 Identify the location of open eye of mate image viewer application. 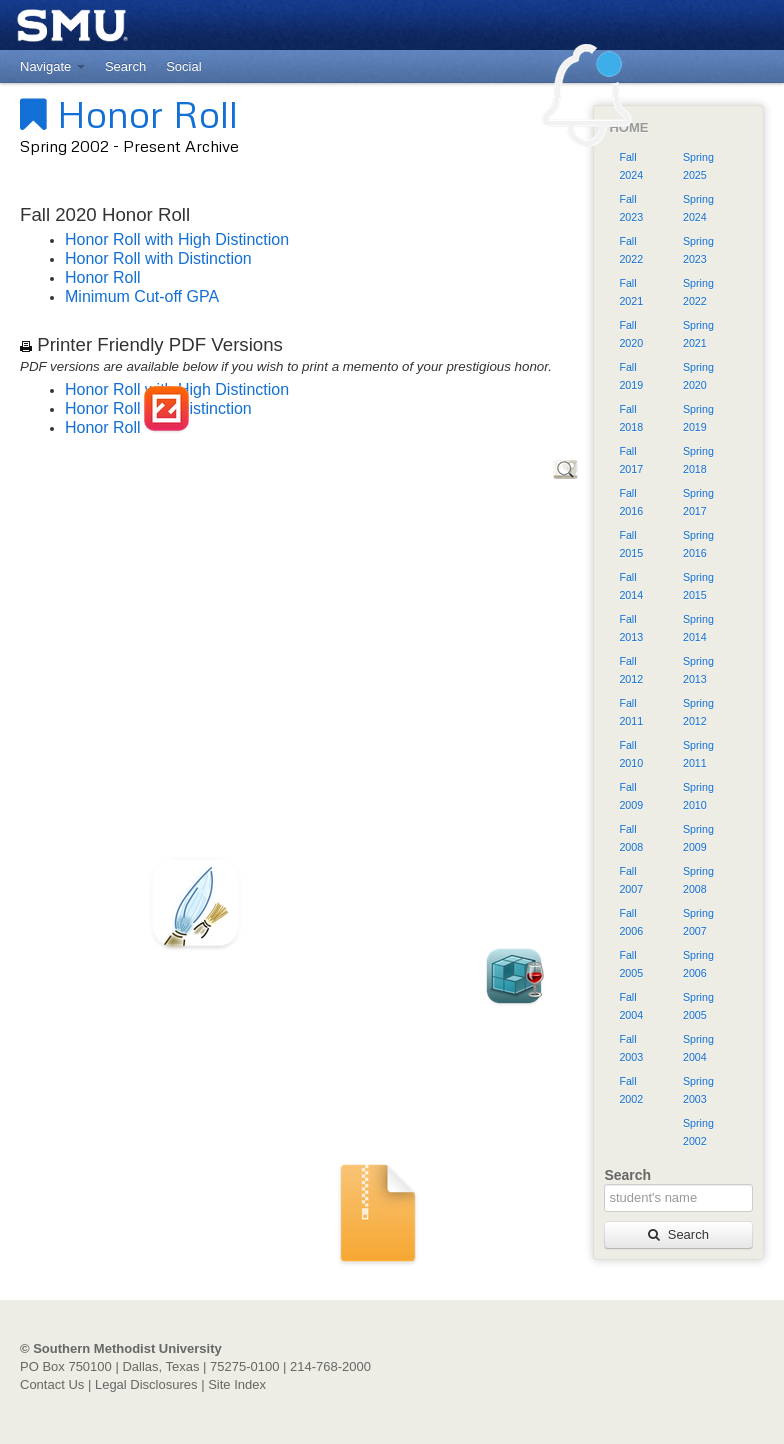
(565, 469).